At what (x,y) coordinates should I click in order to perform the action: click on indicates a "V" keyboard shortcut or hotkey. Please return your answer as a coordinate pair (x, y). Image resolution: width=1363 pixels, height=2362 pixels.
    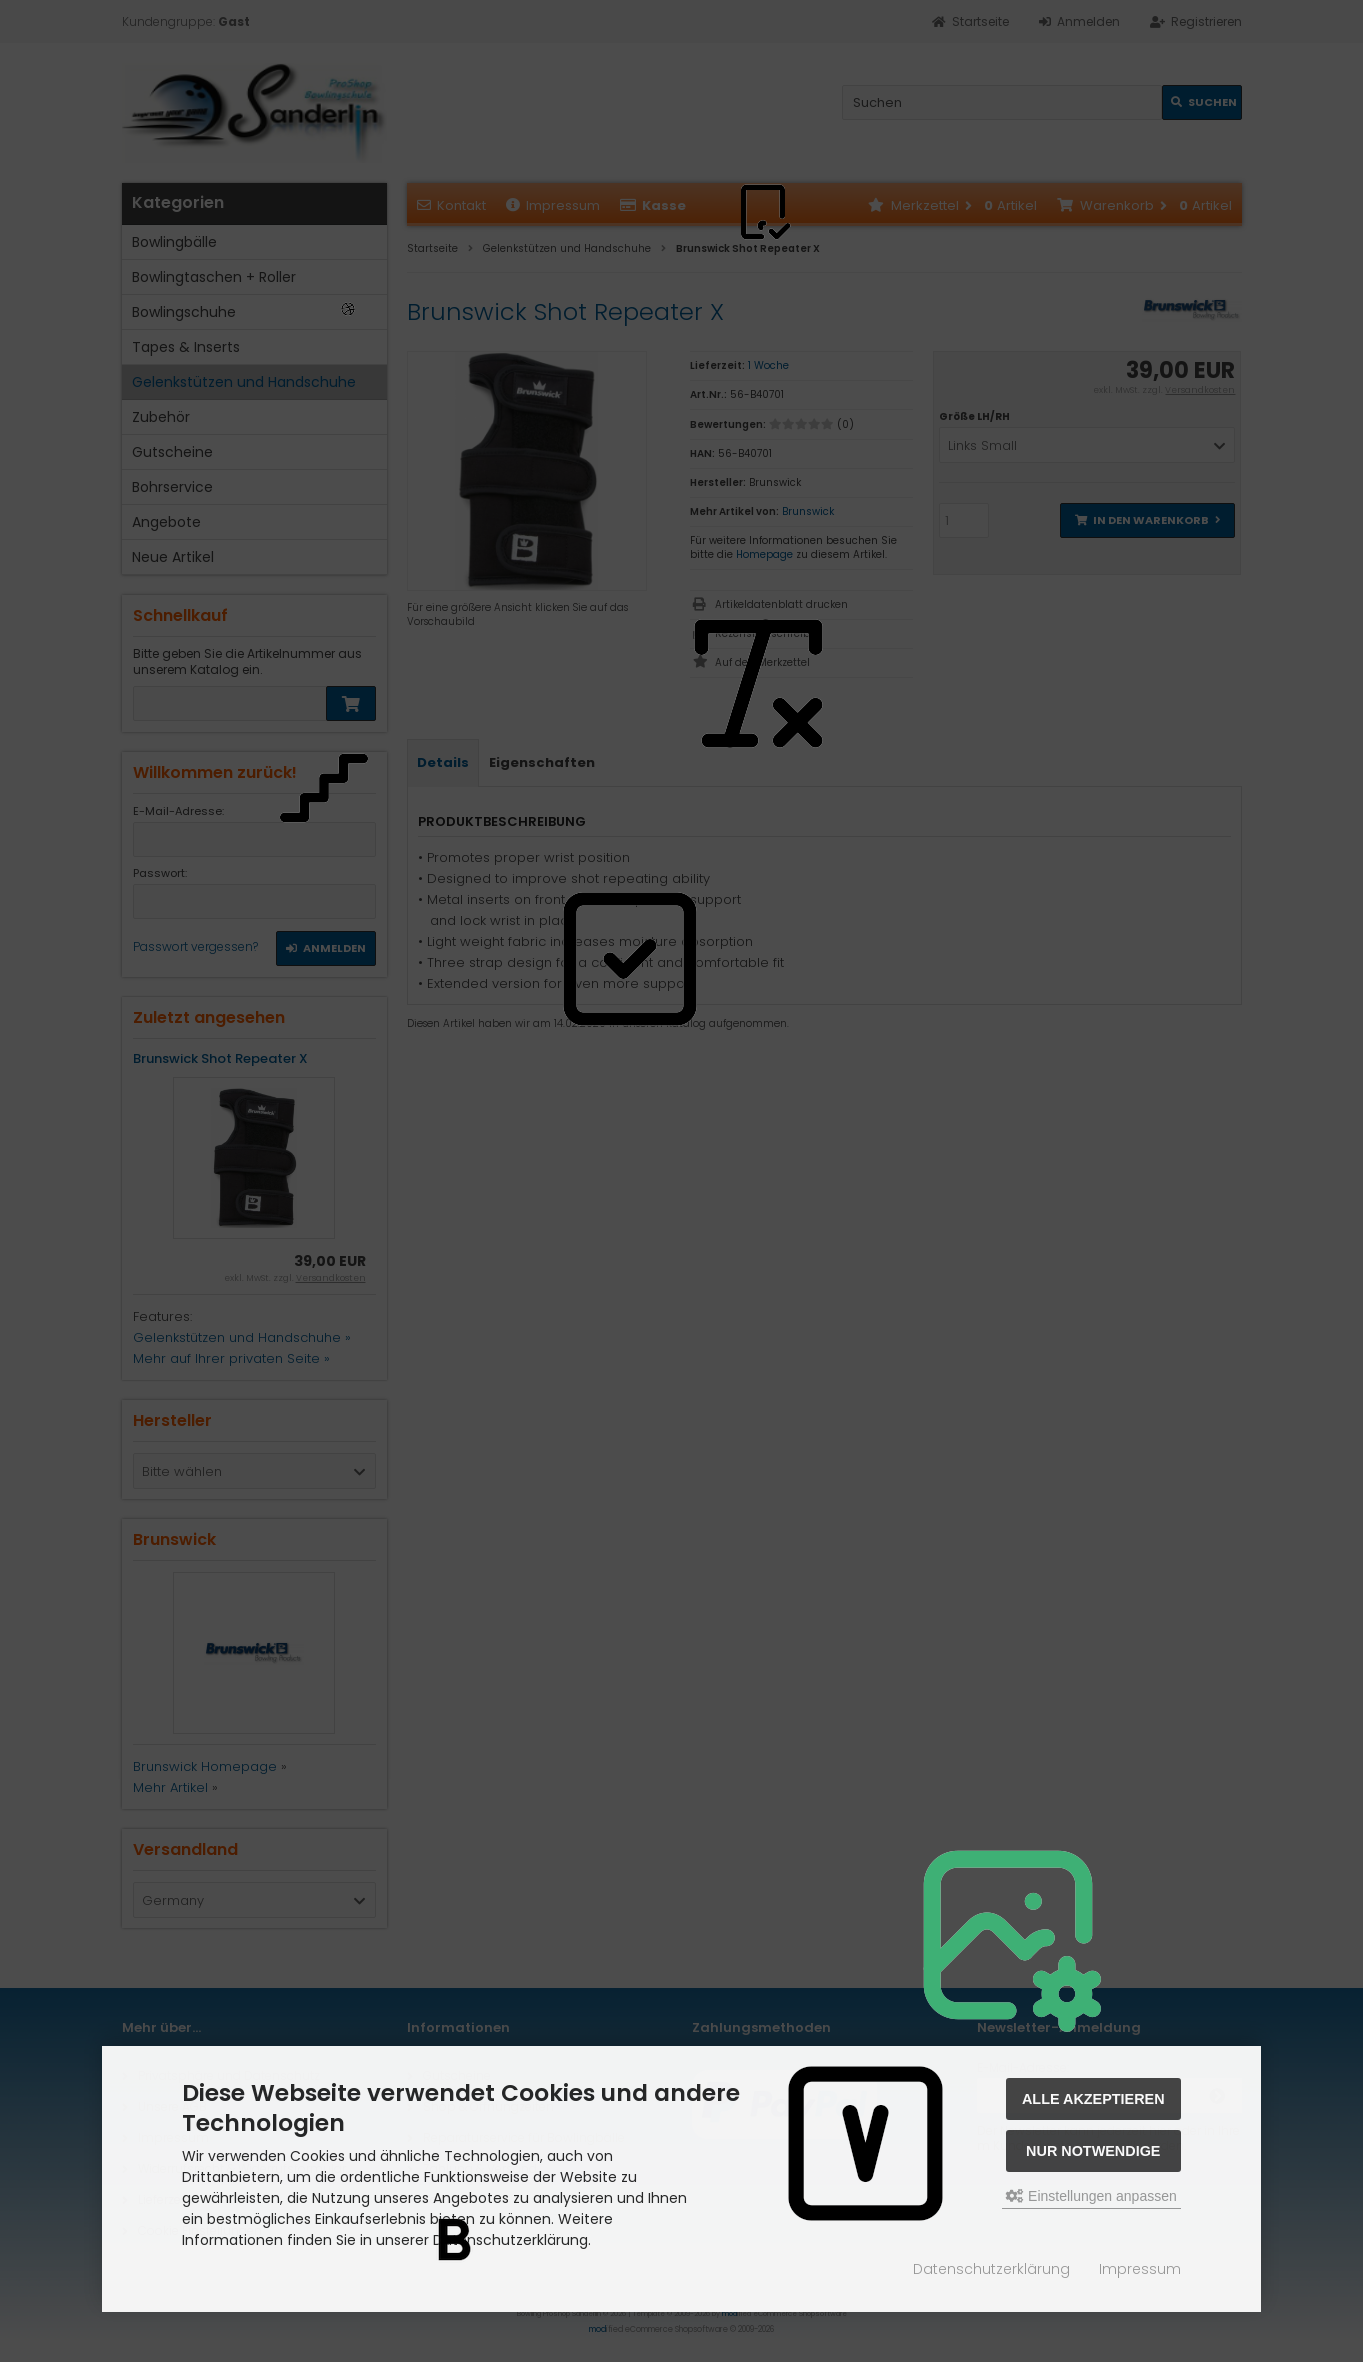
    Looking at the image, I should click on (865, 2143).